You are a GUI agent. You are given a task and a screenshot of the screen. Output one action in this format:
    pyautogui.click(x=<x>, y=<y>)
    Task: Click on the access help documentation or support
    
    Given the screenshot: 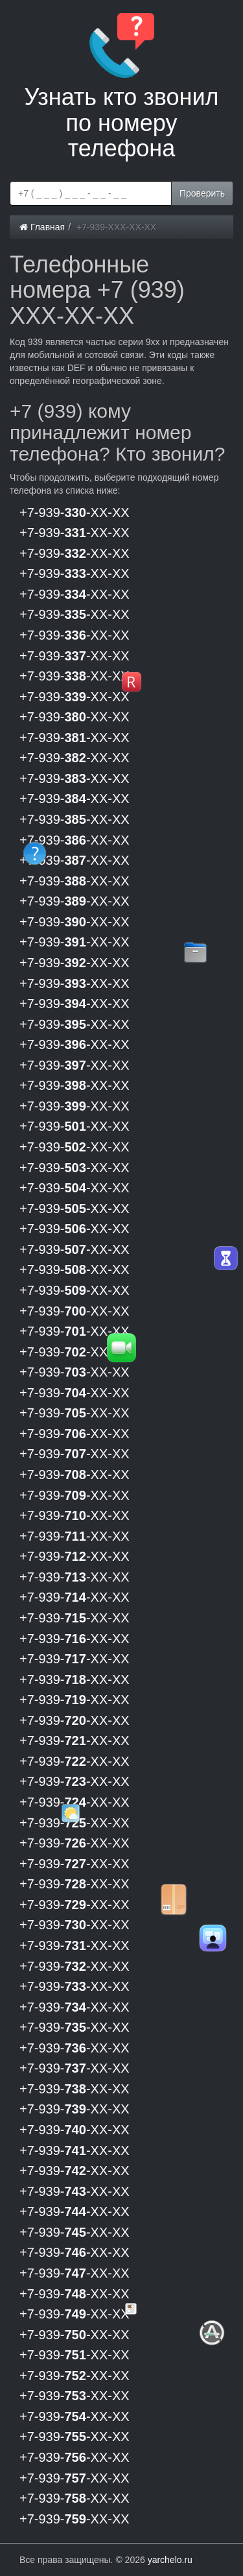 What is the action you would take?
    pyautogui.click(x=34, y=853)
    